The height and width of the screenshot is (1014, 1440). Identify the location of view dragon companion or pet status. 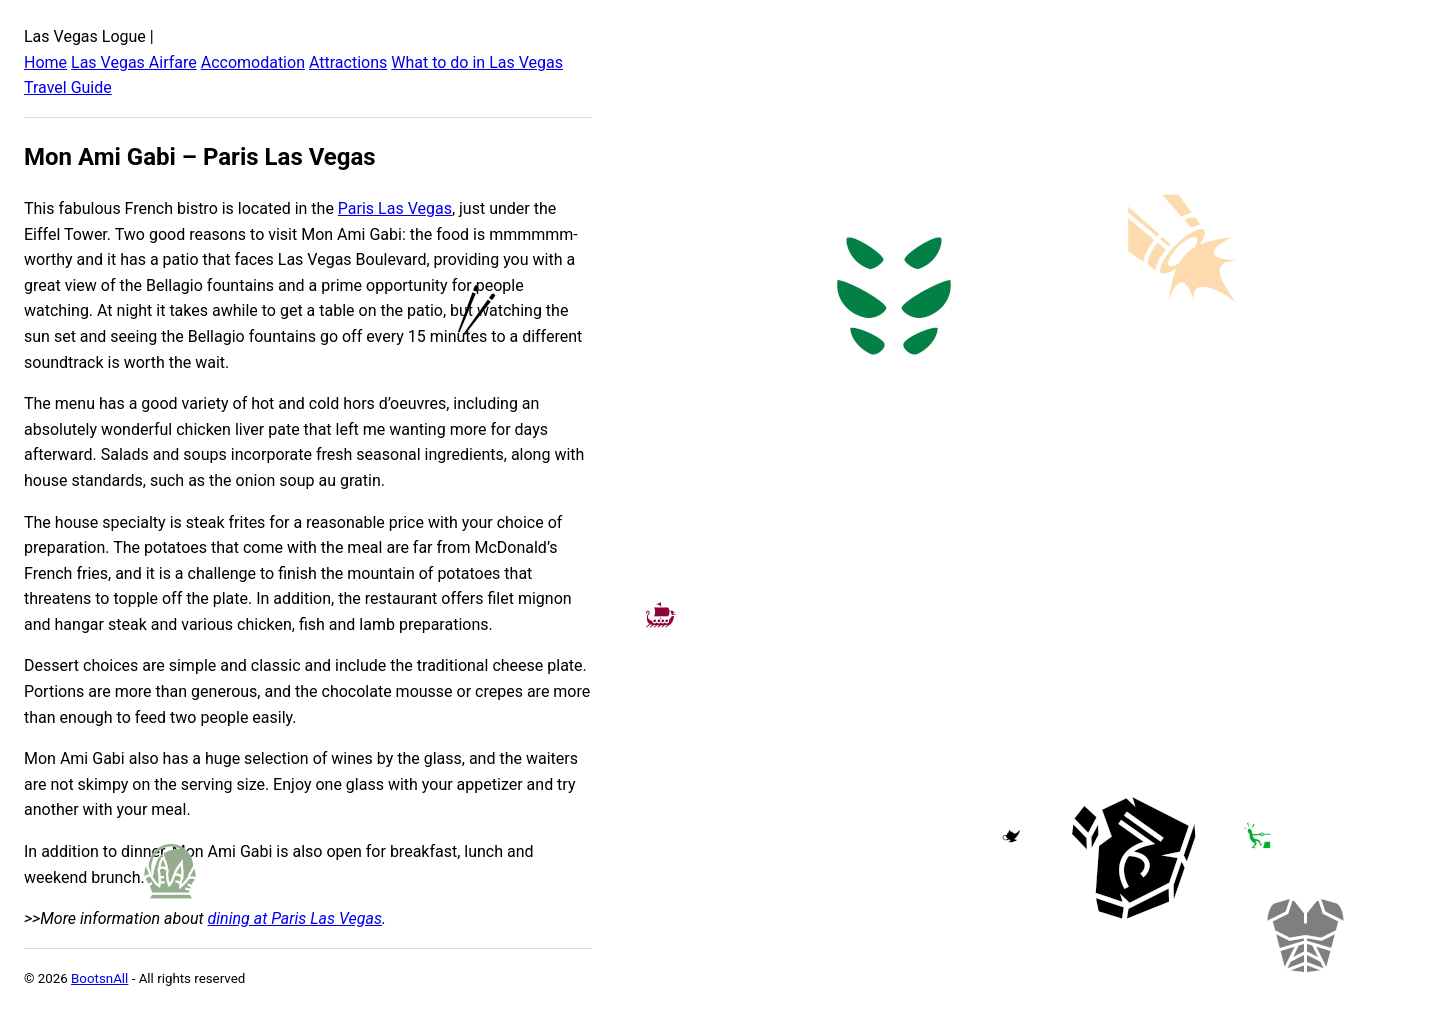
(171, 870).